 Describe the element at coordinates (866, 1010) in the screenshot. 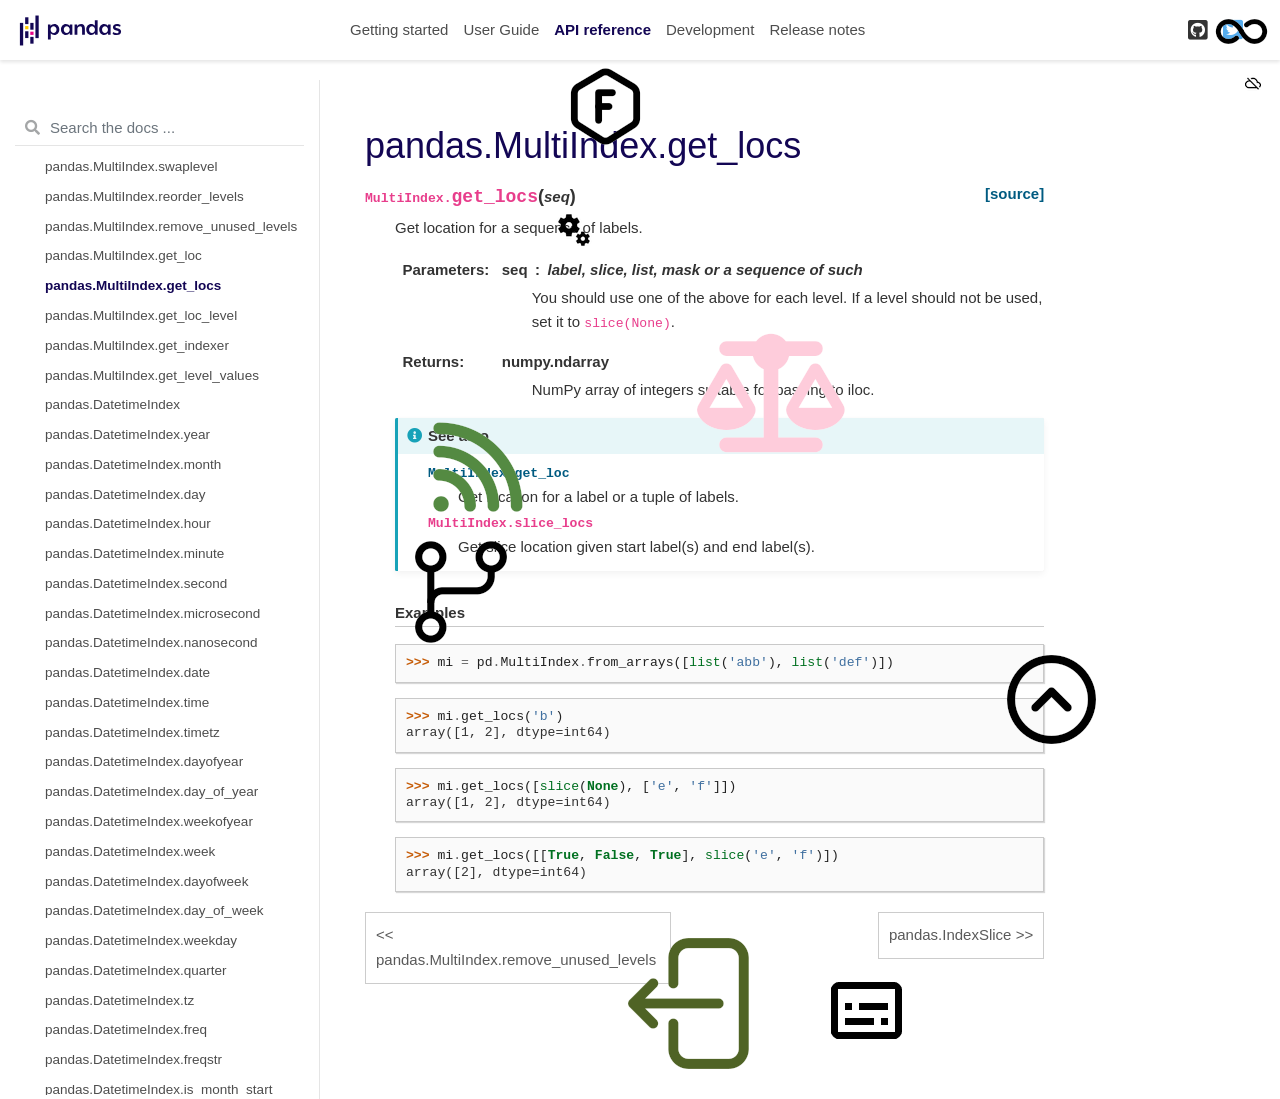

I see `enable subtitles or closed captions` at that location.